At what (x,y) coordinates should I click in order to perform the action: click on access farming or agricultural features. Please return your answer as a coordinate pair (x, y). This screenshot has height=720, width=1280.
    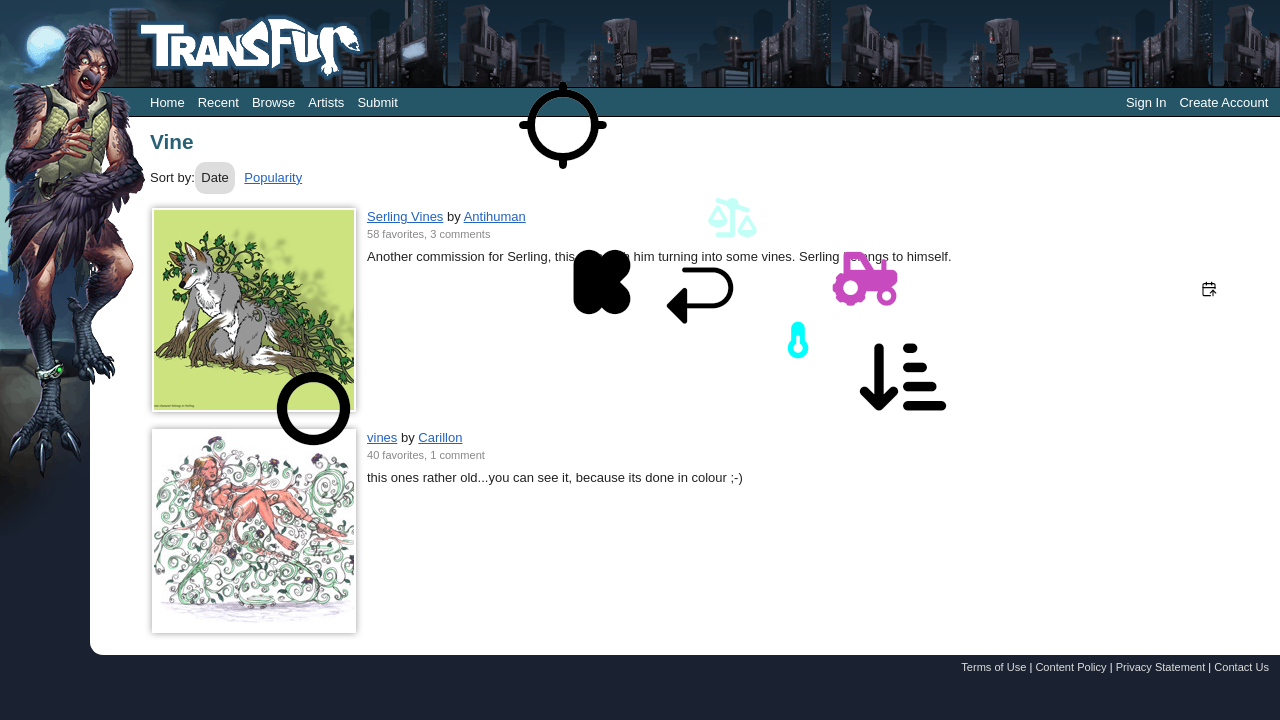
    Looking at the image, I should click on (865, 277).